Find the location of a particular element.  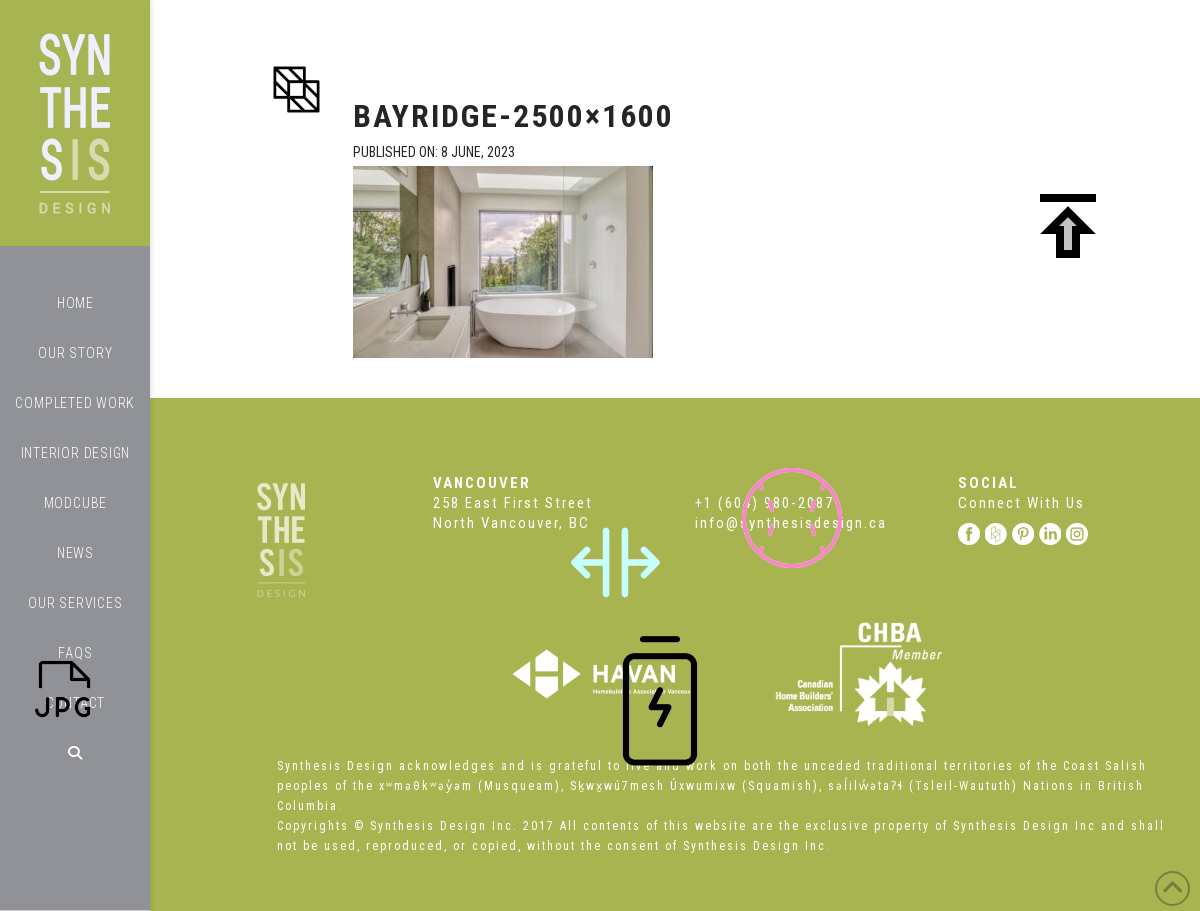

view baseball scores or stats is located at coordinates (792, 518).